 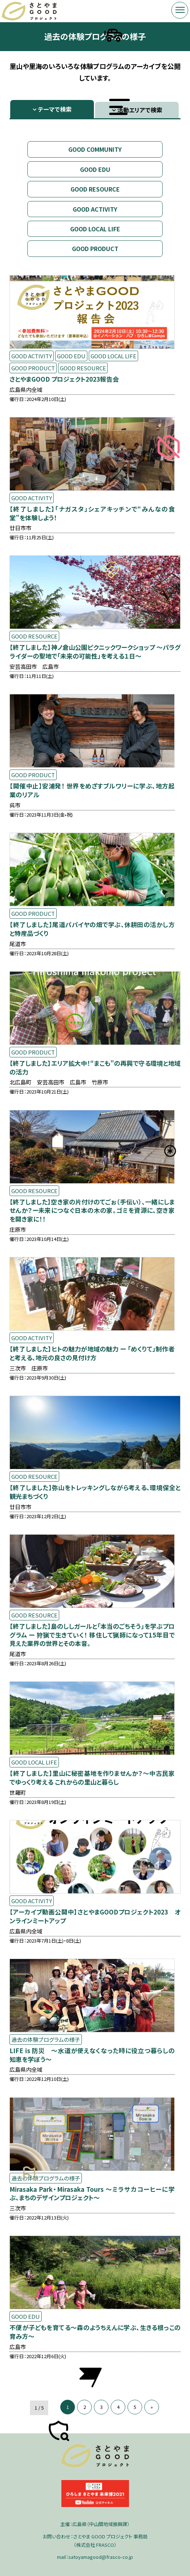 I want to click on dismiss or disable alert notifications, so click(x=168, y=447).